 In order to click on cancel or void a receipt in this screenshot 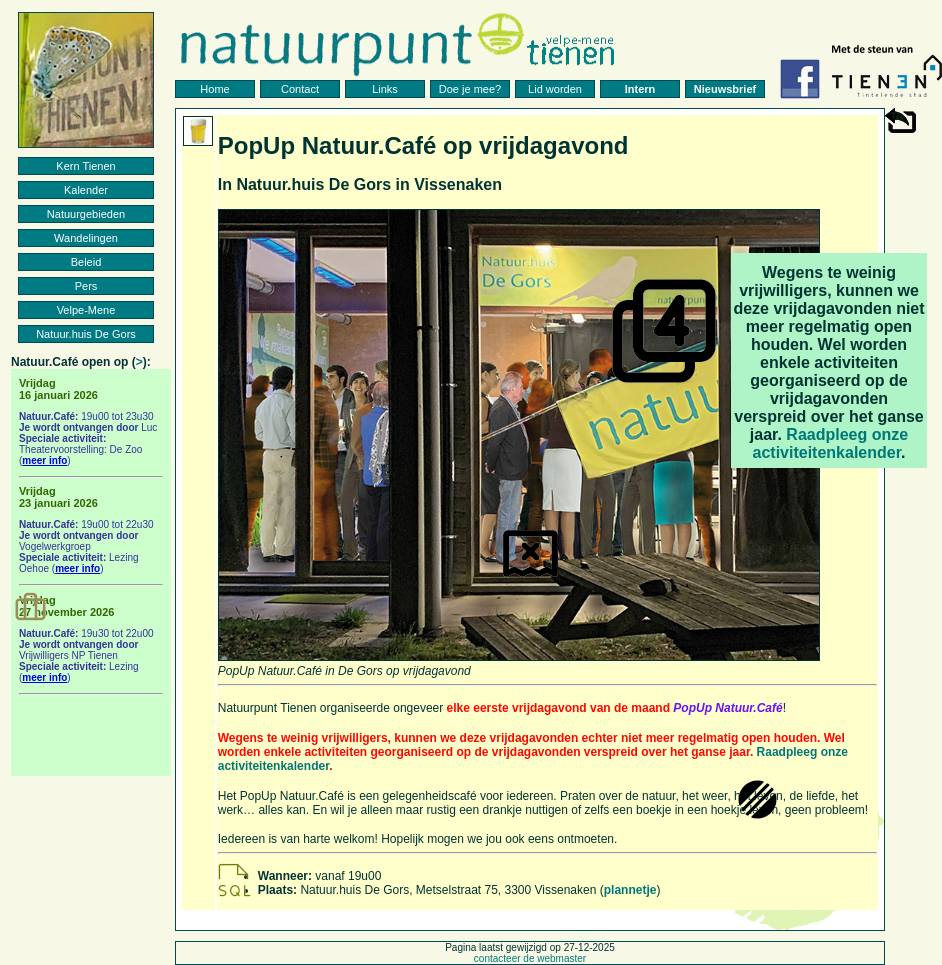, I will do `click(530, 553)`.